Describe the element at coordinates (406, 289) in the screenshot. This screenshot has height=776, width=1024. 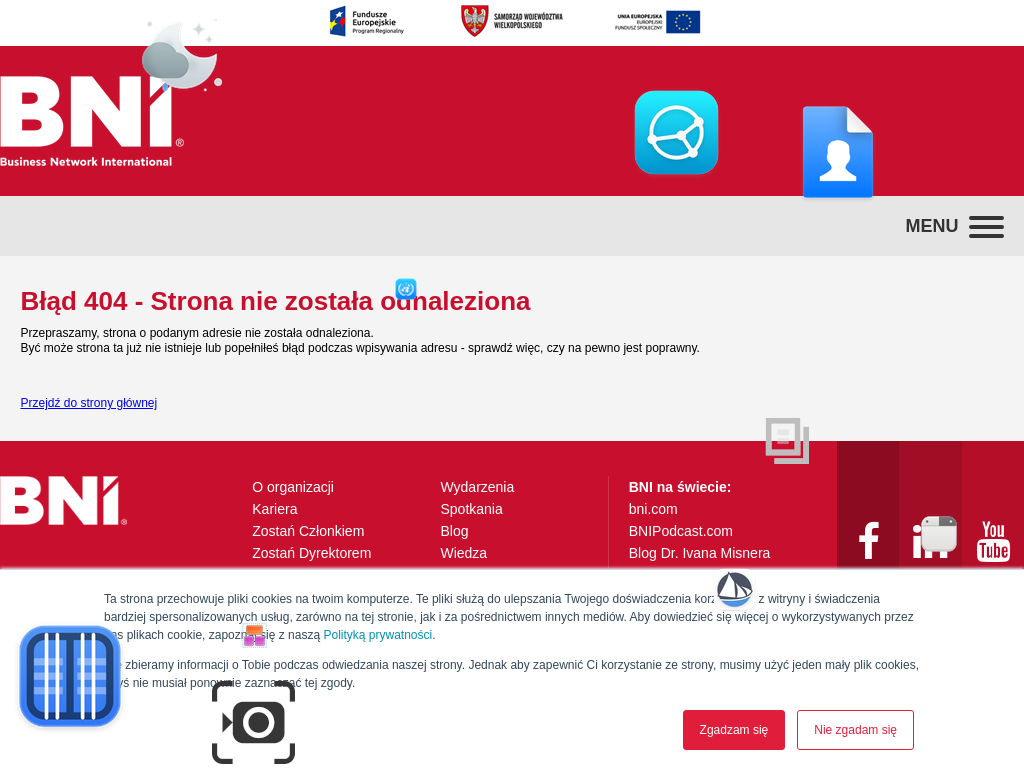
I see `open language and region settings` at that location.